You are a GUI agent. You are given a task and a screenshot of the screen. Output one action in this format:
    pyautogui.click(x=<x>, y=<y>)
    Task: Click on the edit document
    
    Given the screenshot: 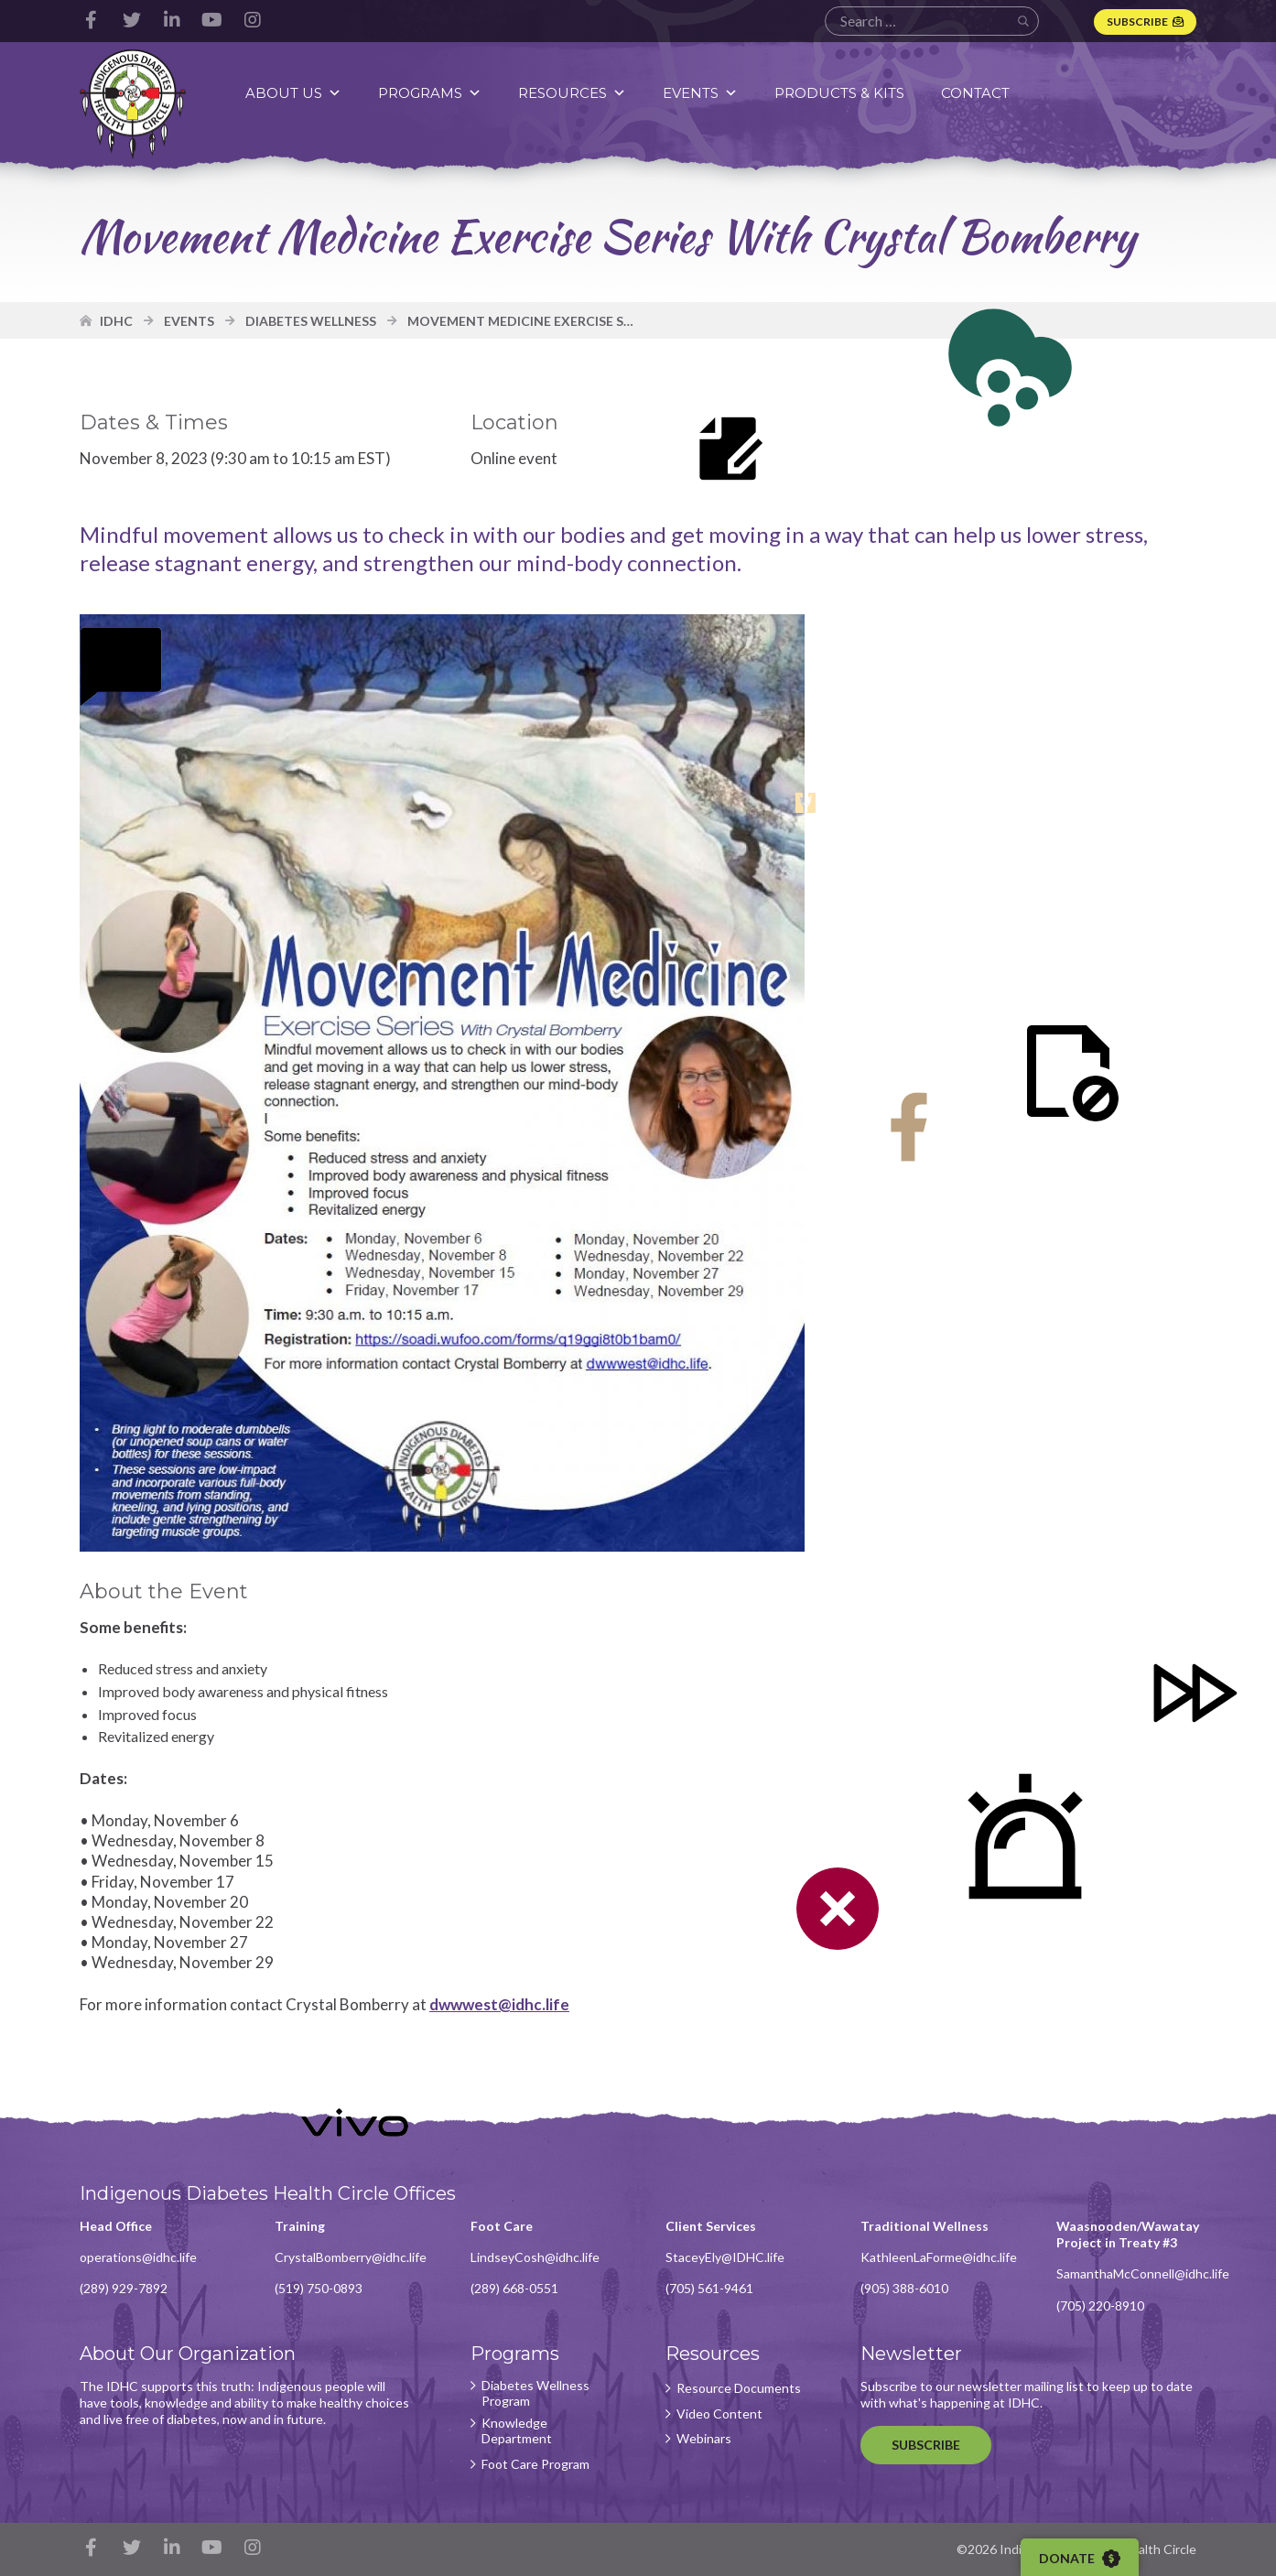 What is the action you would take?
    pyautogui.click(x=728, y=449)
    